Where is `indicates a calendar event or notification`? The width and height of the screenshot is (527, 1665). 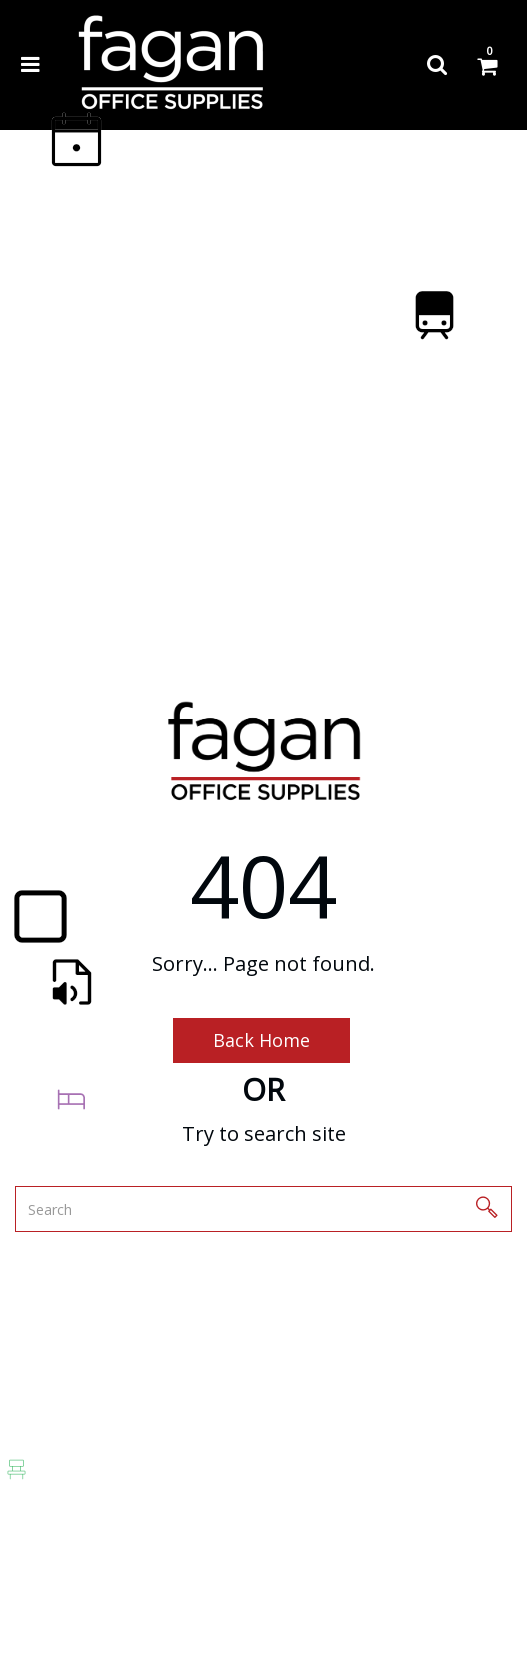 indicates a calendar event or notification is located at coordinates (76, 141).